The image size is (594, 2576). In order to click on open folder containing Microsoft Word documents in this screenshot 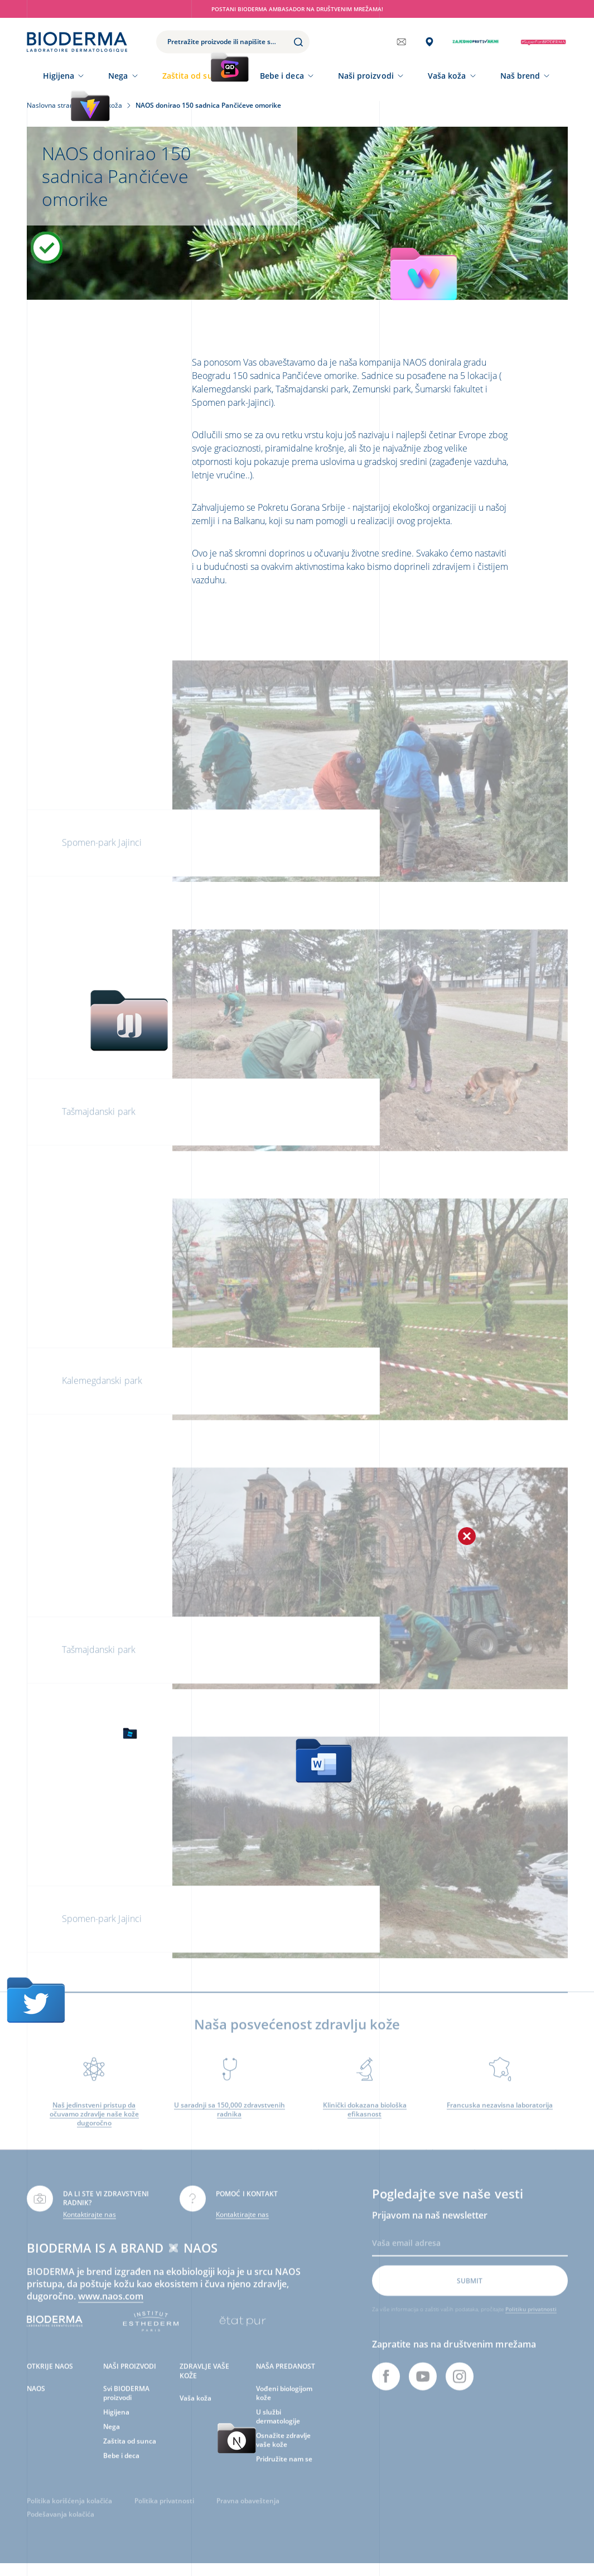, I will do `click(323, 1762)`.